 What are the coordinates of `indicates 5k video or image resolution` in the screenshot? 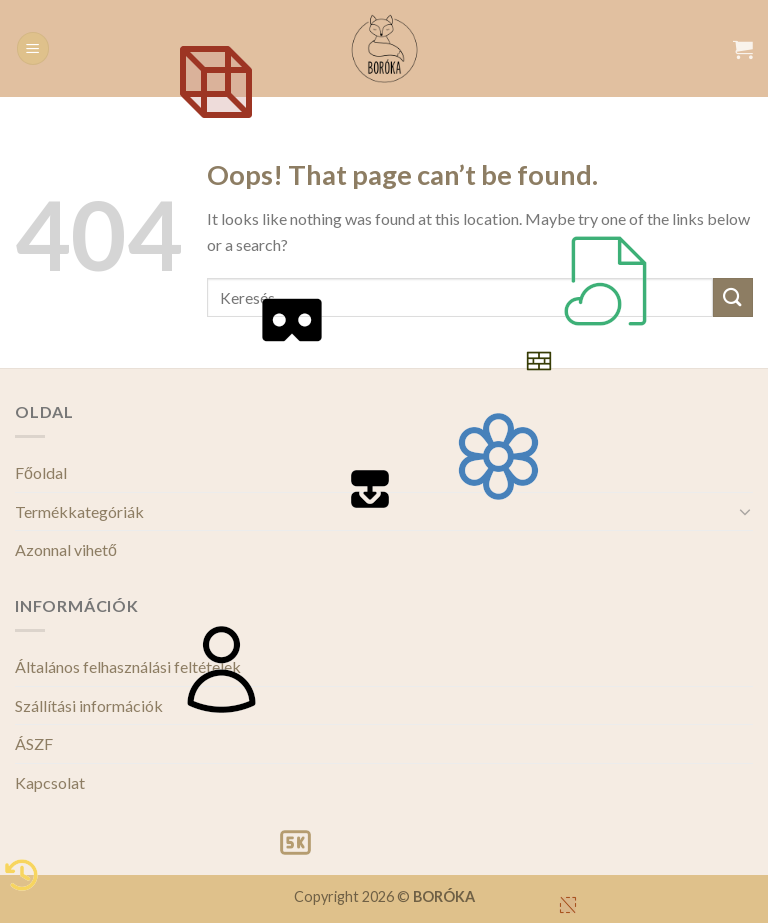 It's located at (295, 842).